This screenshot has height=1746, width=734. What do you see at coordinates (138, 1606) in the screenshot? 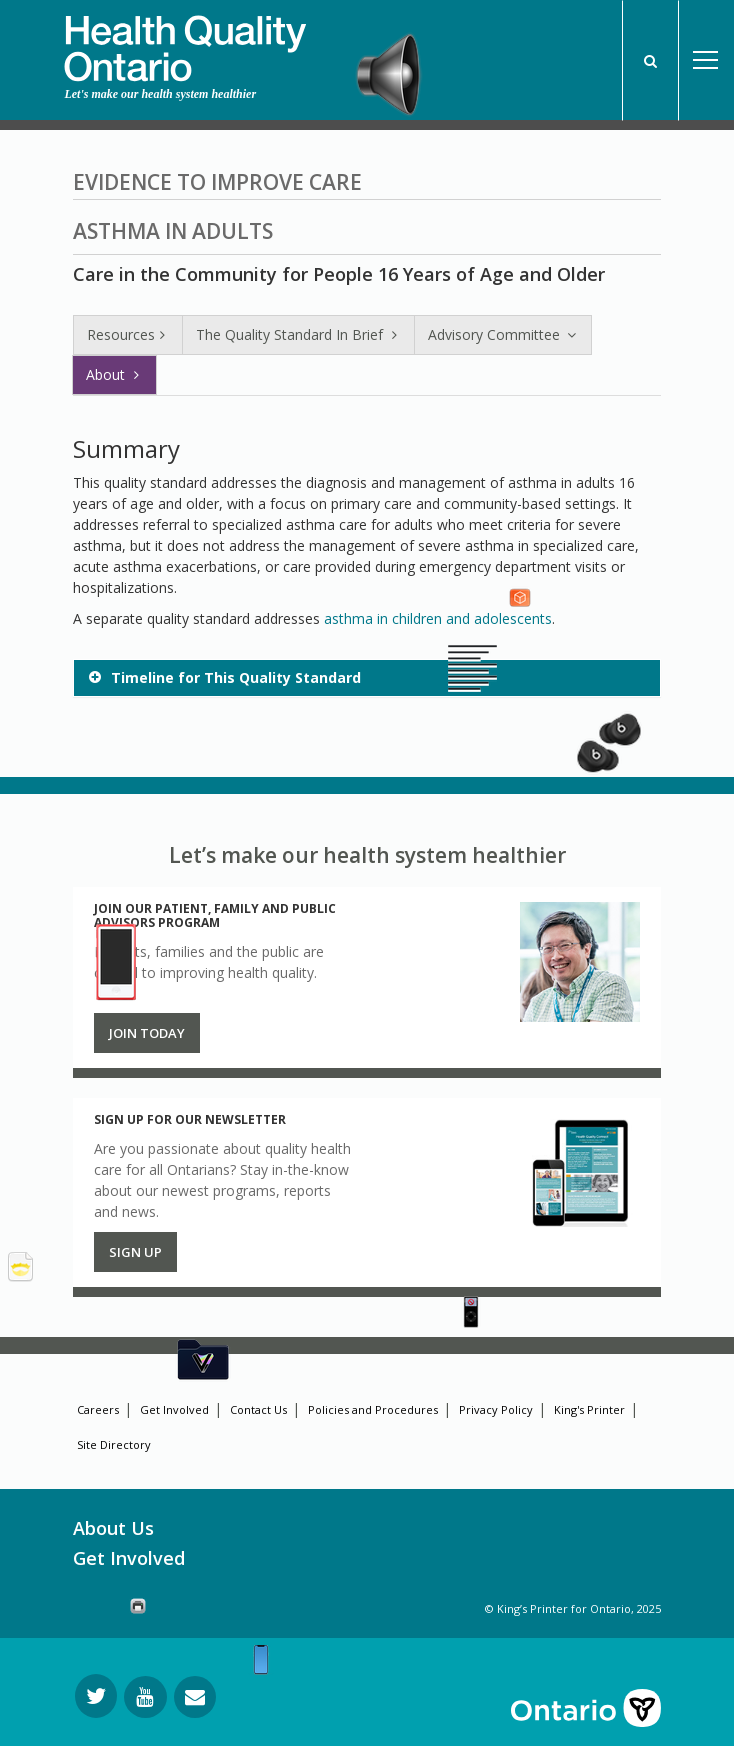
I see `open print center to manage print jobs` at bounding box center [138, 1606].